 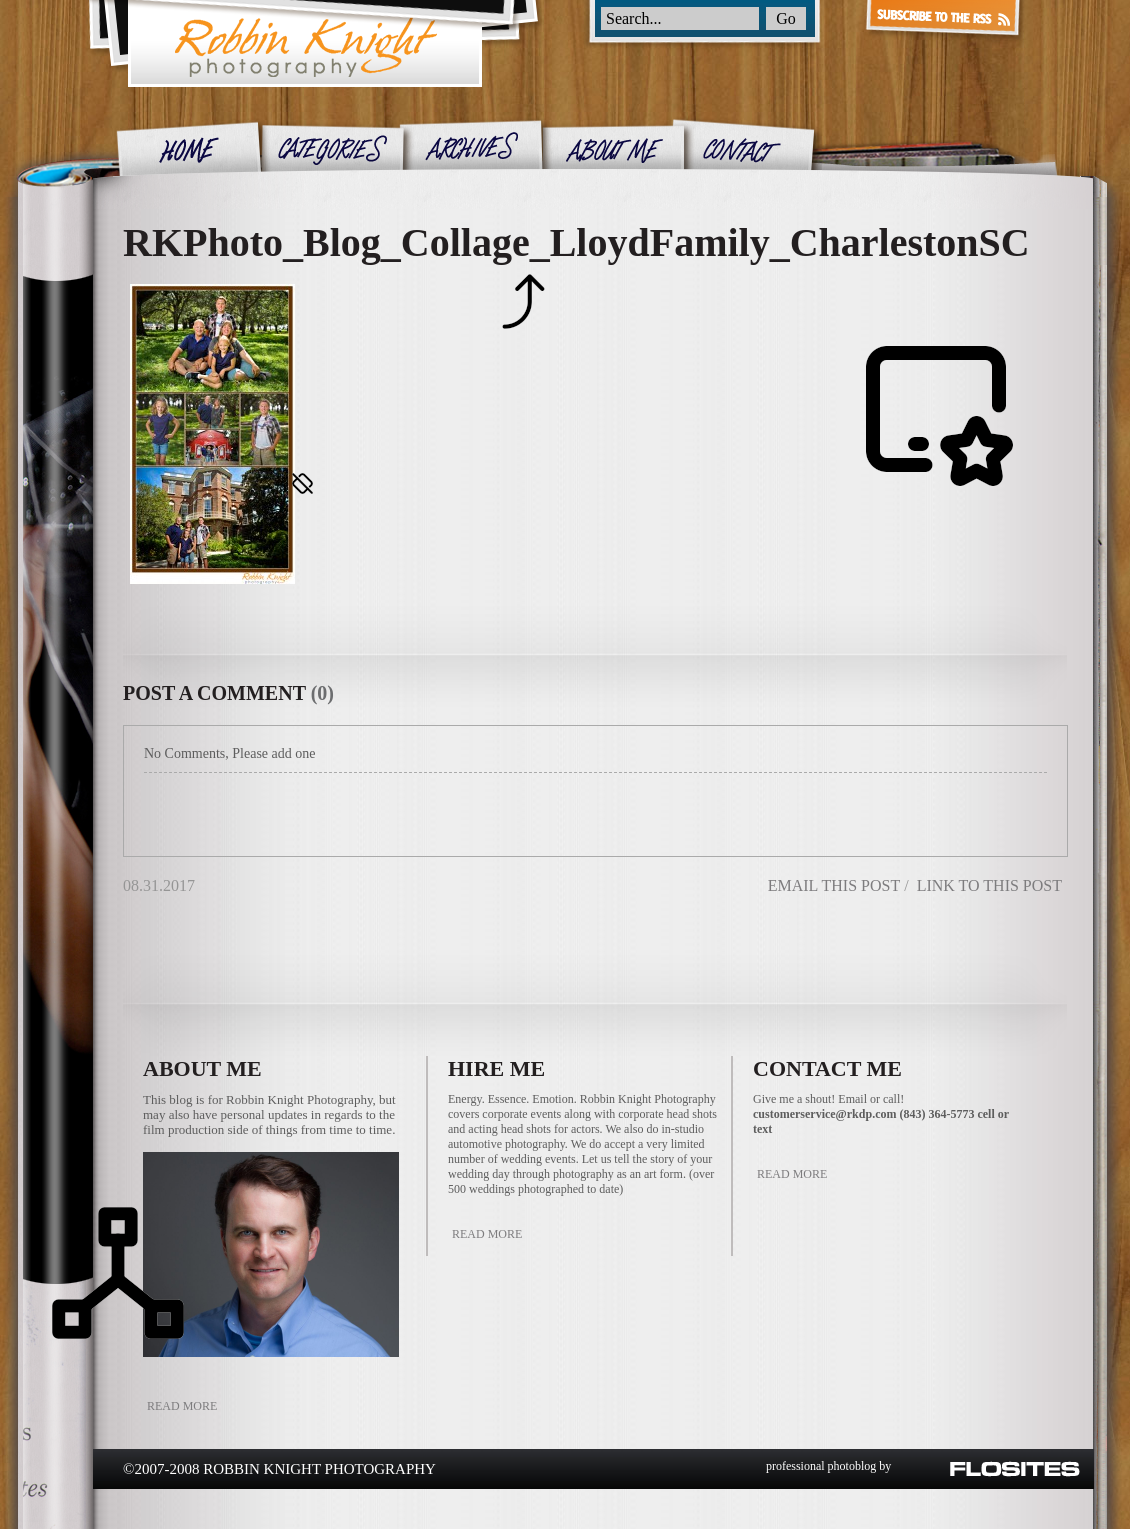 I want to click on mark this tablet as a favorite device, so click(x=936, y=409).